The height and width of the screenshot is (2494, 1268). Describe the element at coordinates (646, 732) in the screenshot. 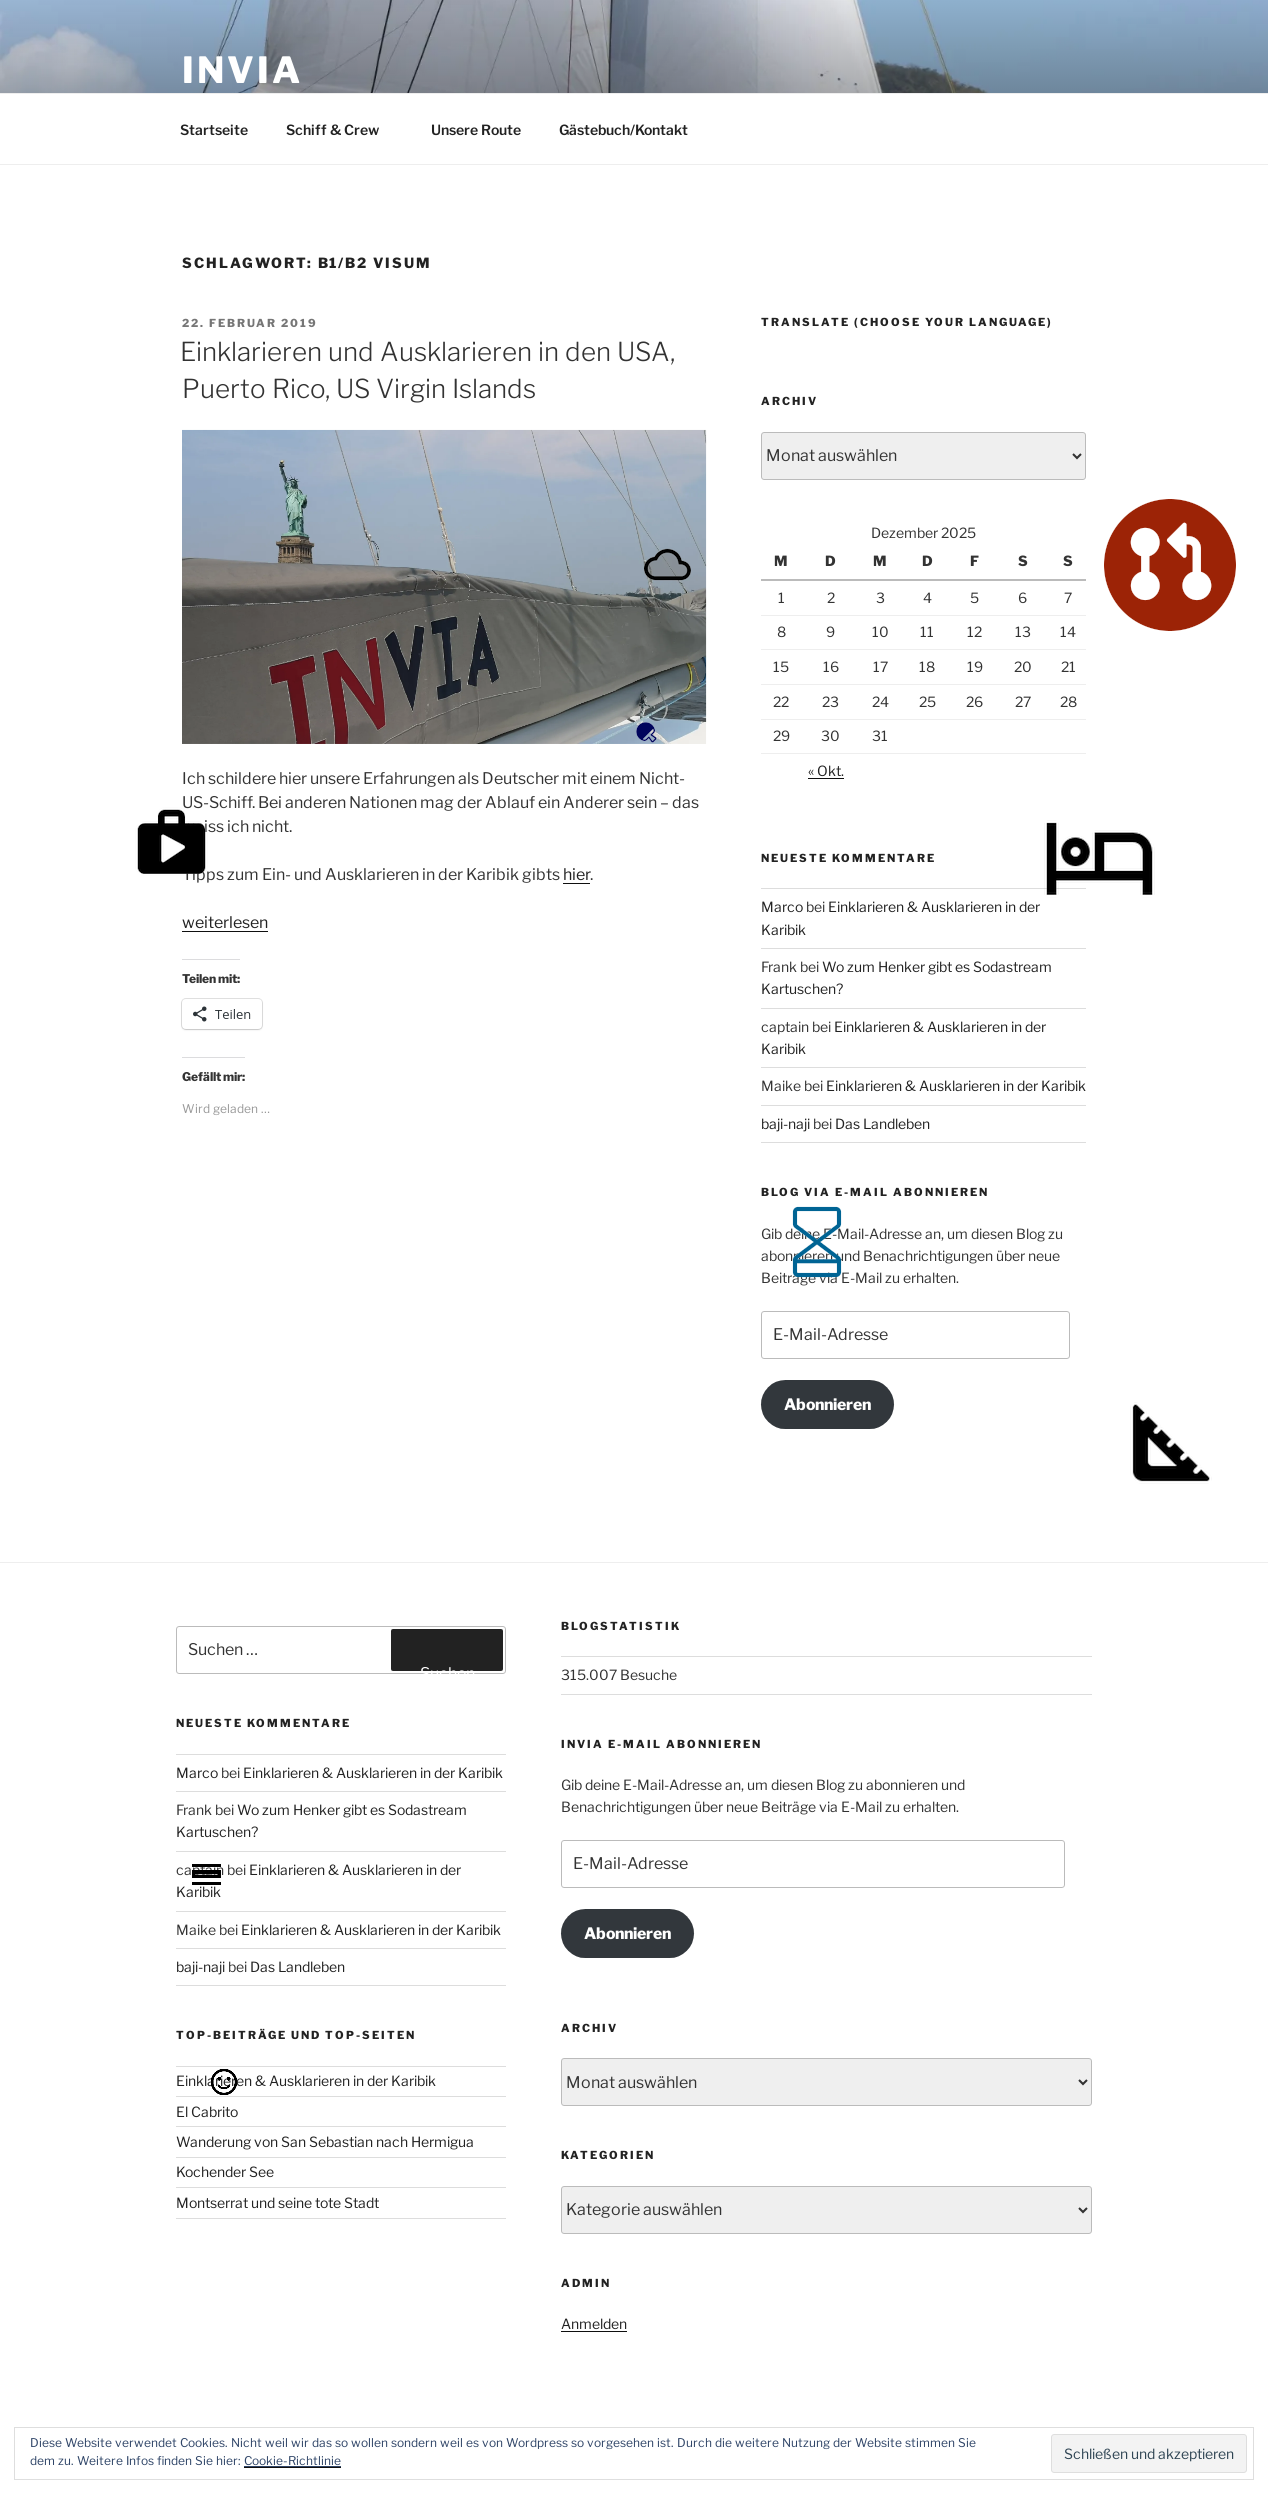

I see `access ping pong or table tennis game` at that location.